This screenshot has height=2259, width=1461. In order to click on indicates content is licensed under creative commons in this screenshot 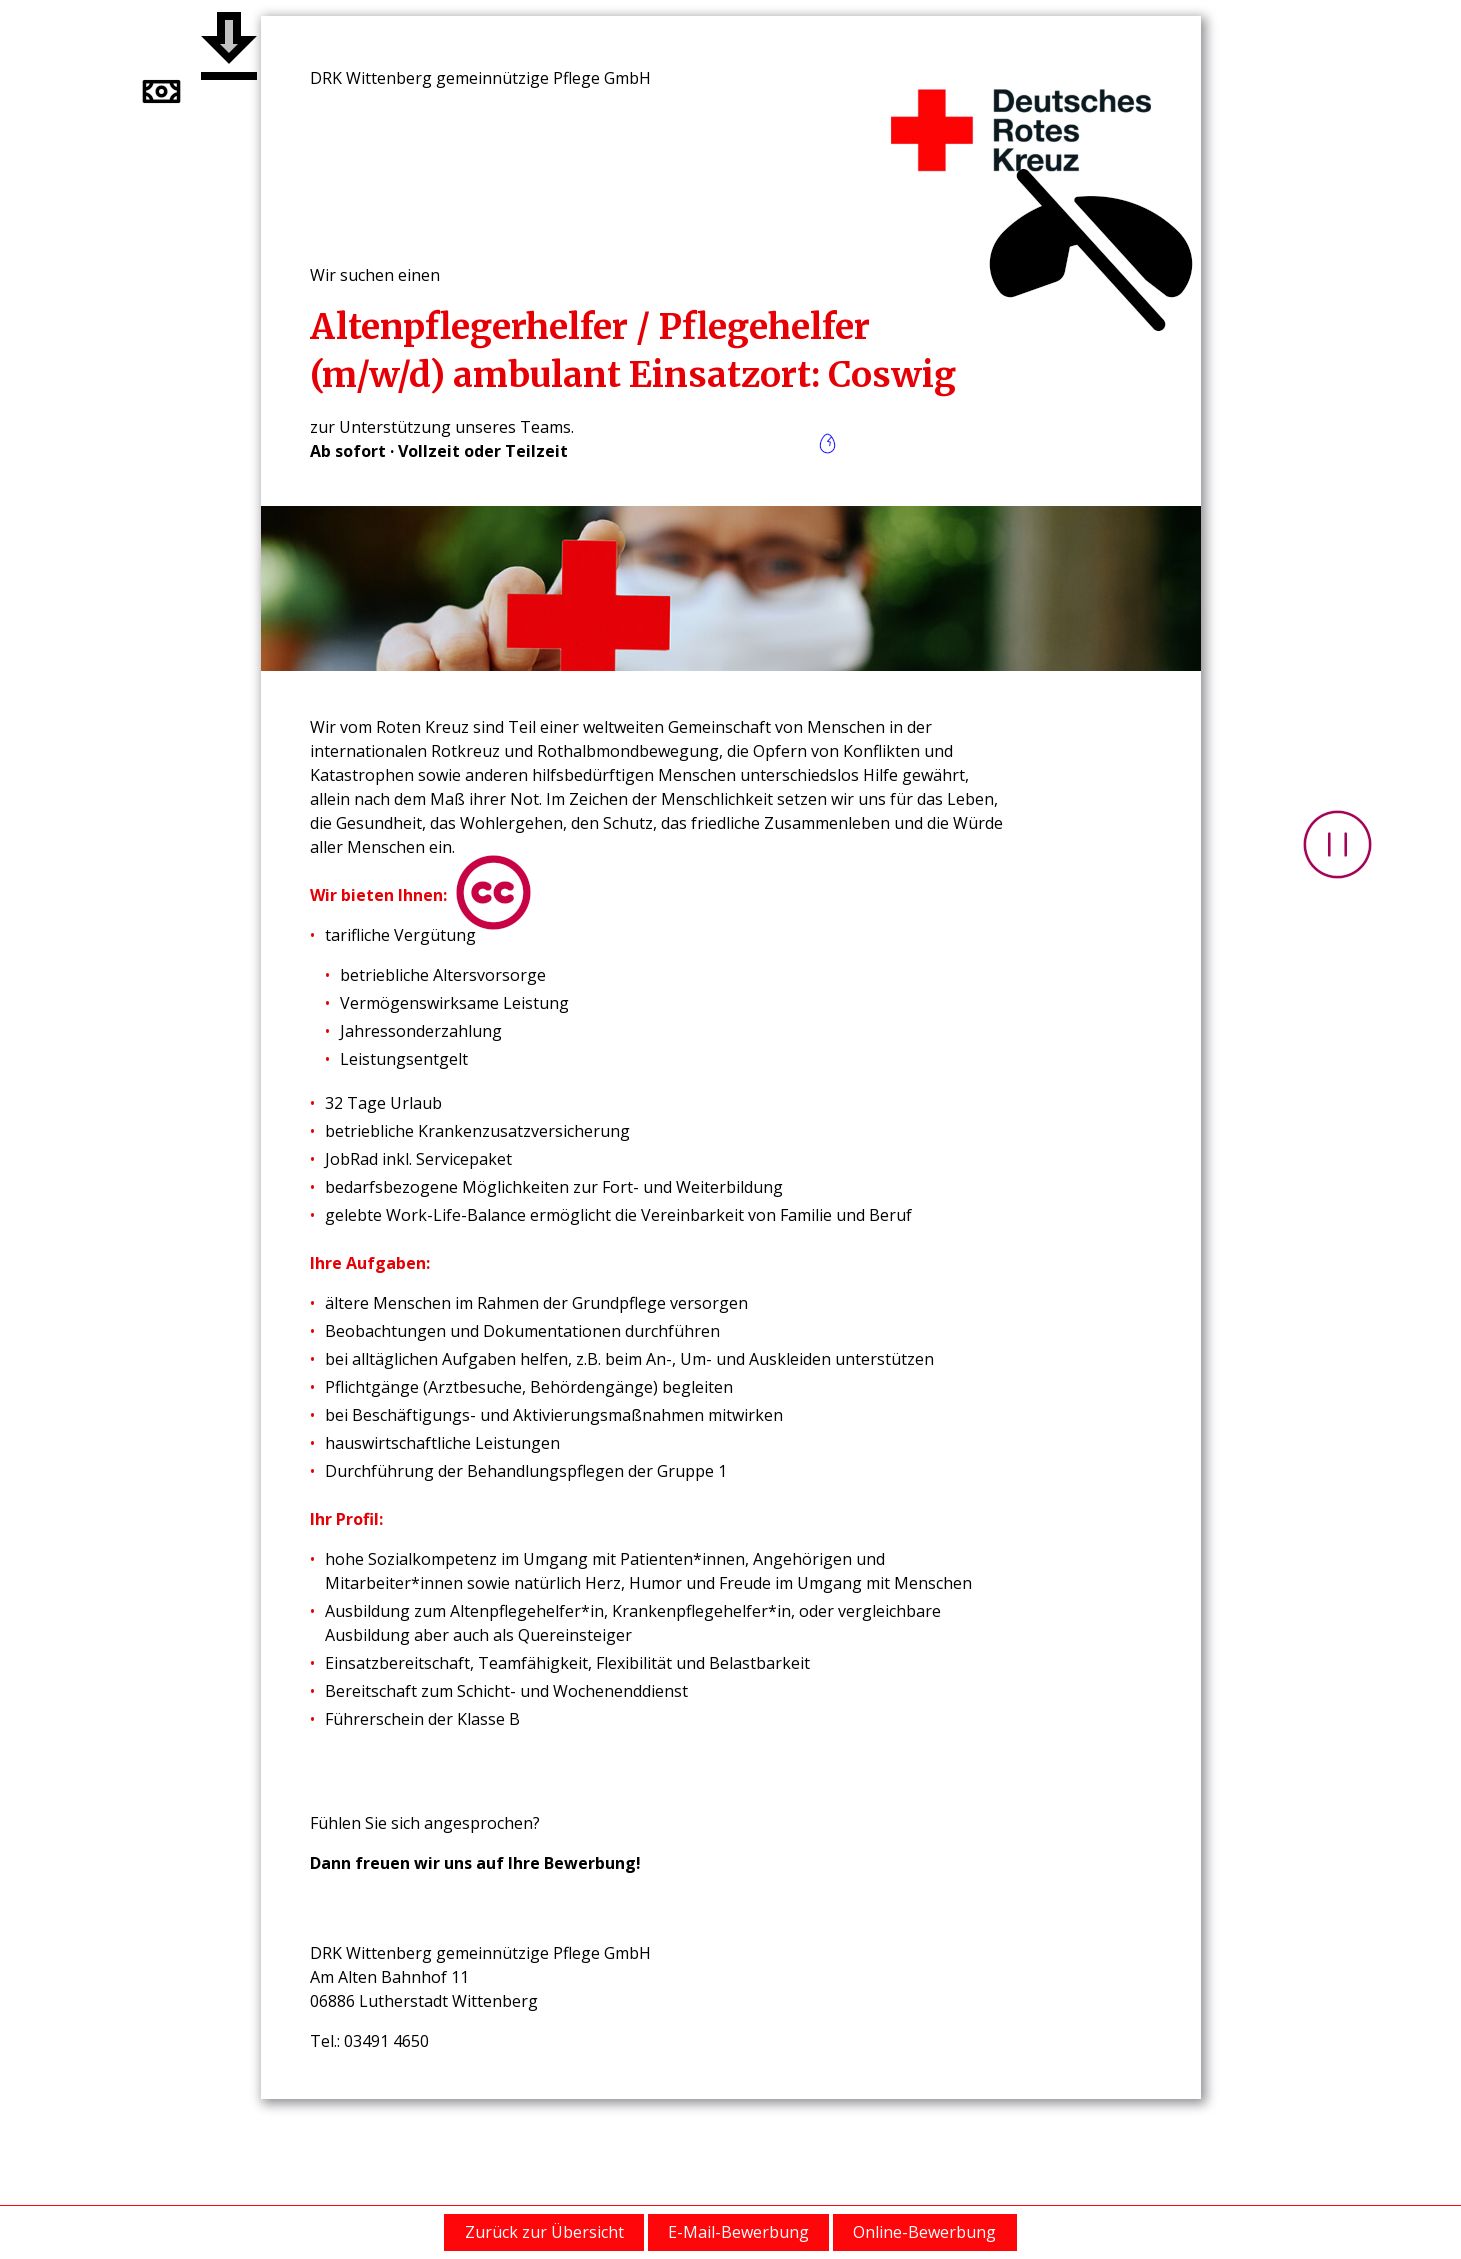, I will do `click(493, 892)`.